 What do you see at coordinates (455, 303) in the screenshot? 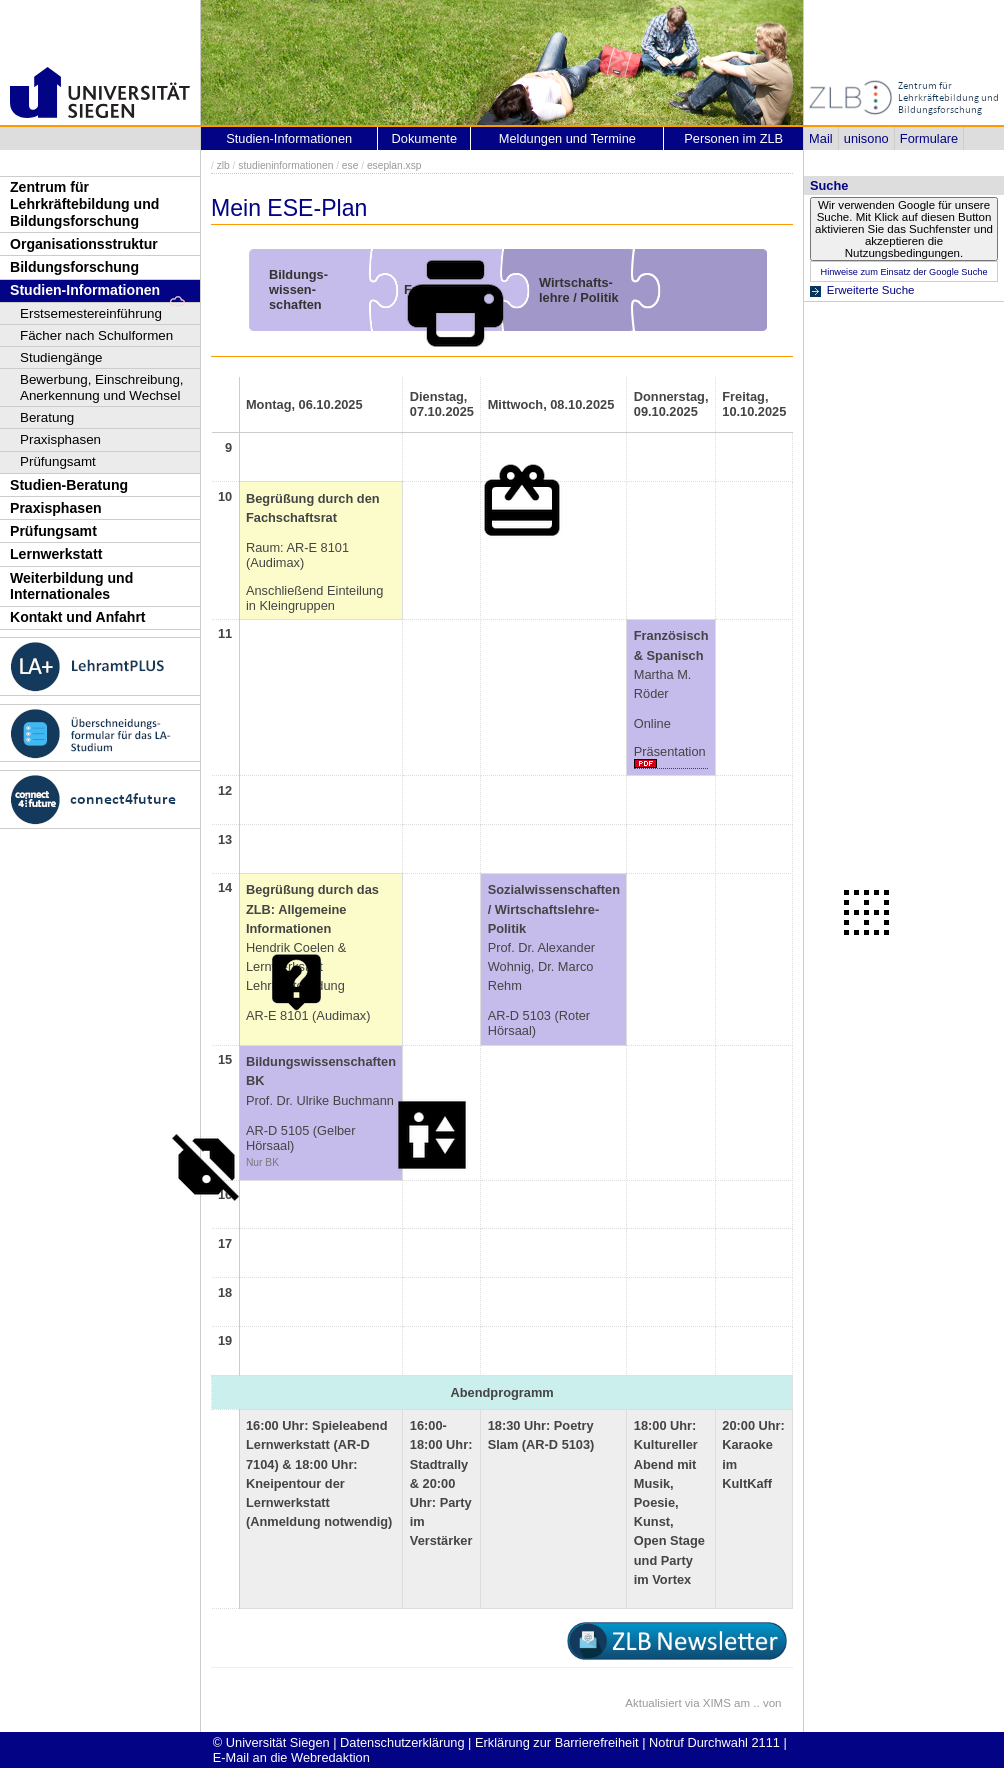
I see `print current document or page` at bounding box center [455, 303].